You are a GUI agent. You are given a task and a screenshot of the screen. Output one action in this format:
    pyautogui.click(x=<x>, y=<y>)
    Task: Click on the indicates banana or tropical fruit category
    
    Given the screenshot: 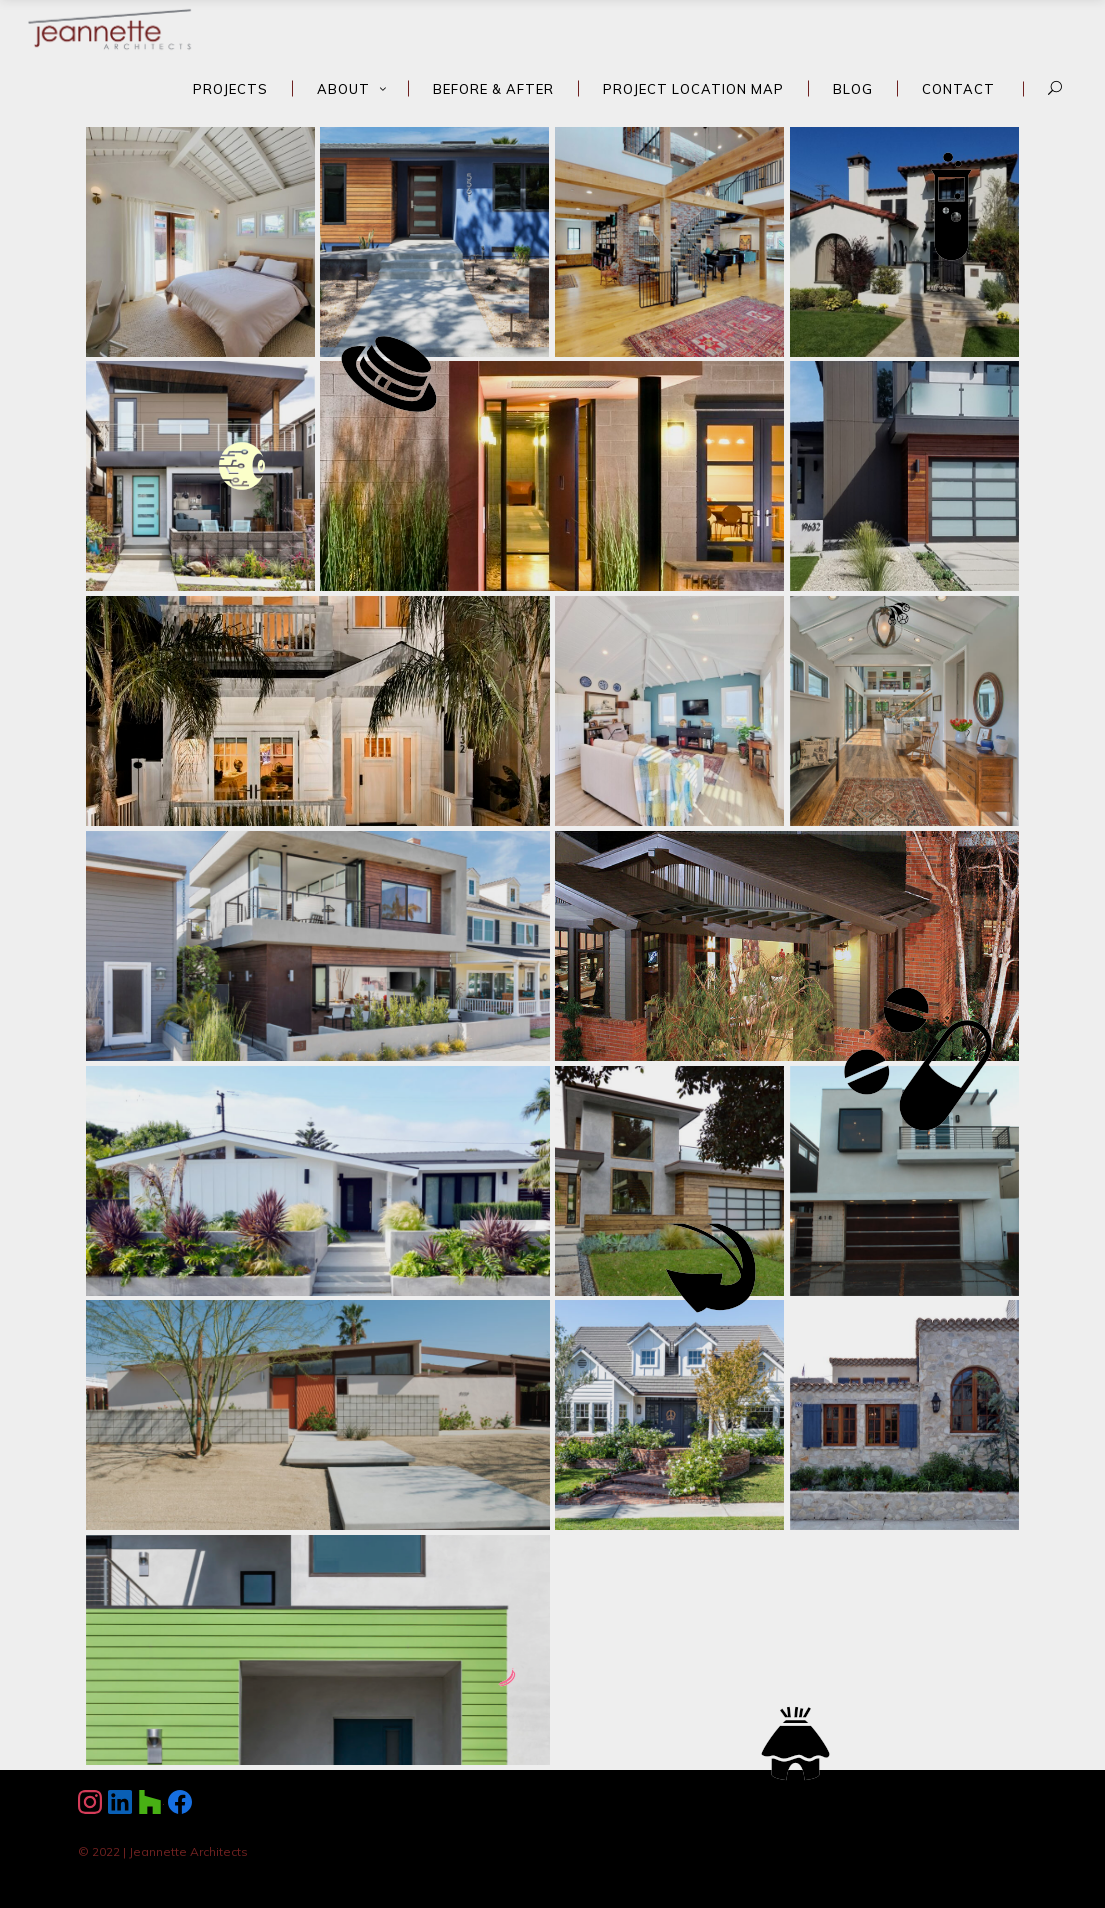 What is the action you would take?
    pyautogui.click(x=507, y=1677)
    